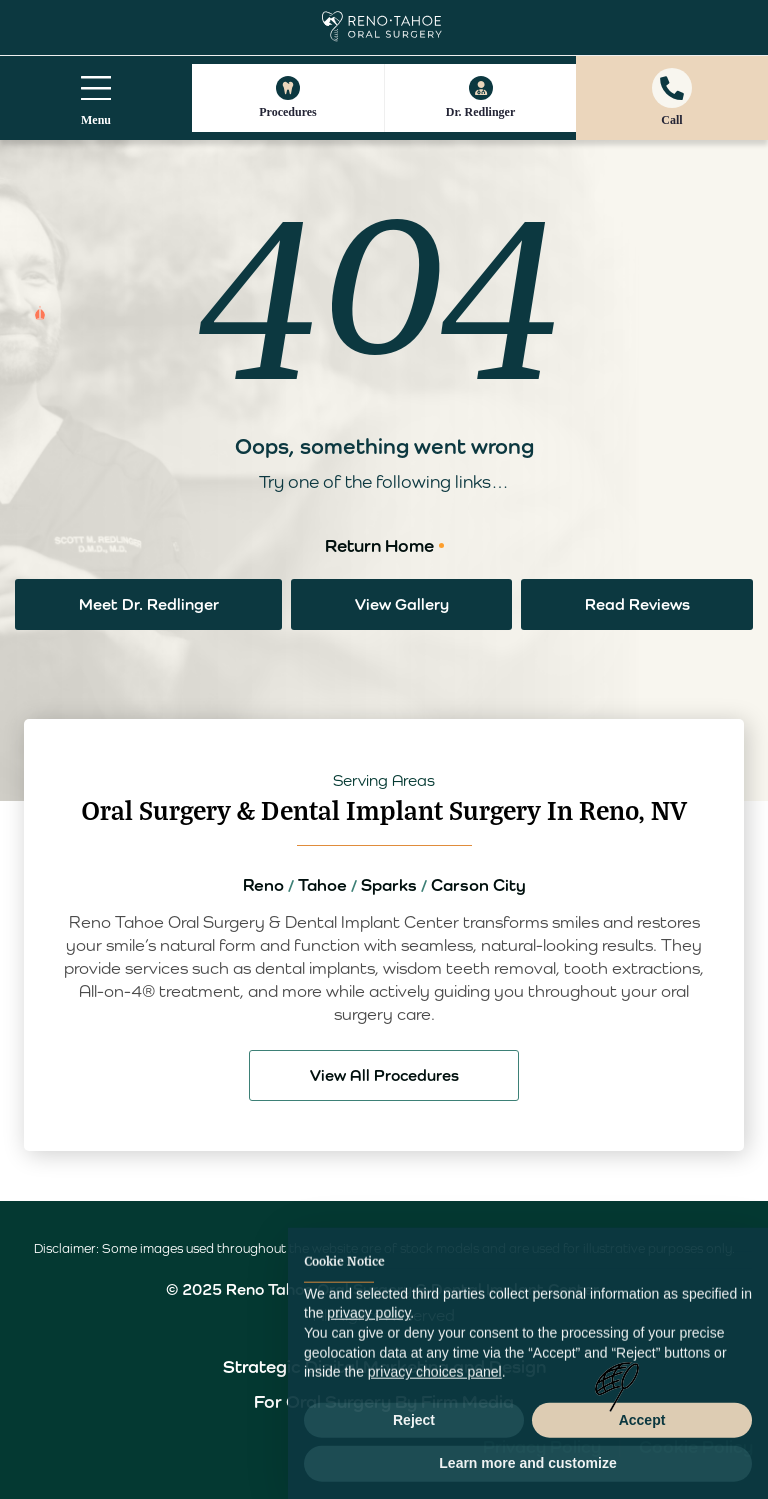  What do you see at coordinates (40, 313) in the screenshot?
I see `indicates religious or papal content` at bounding box center [40, 313].